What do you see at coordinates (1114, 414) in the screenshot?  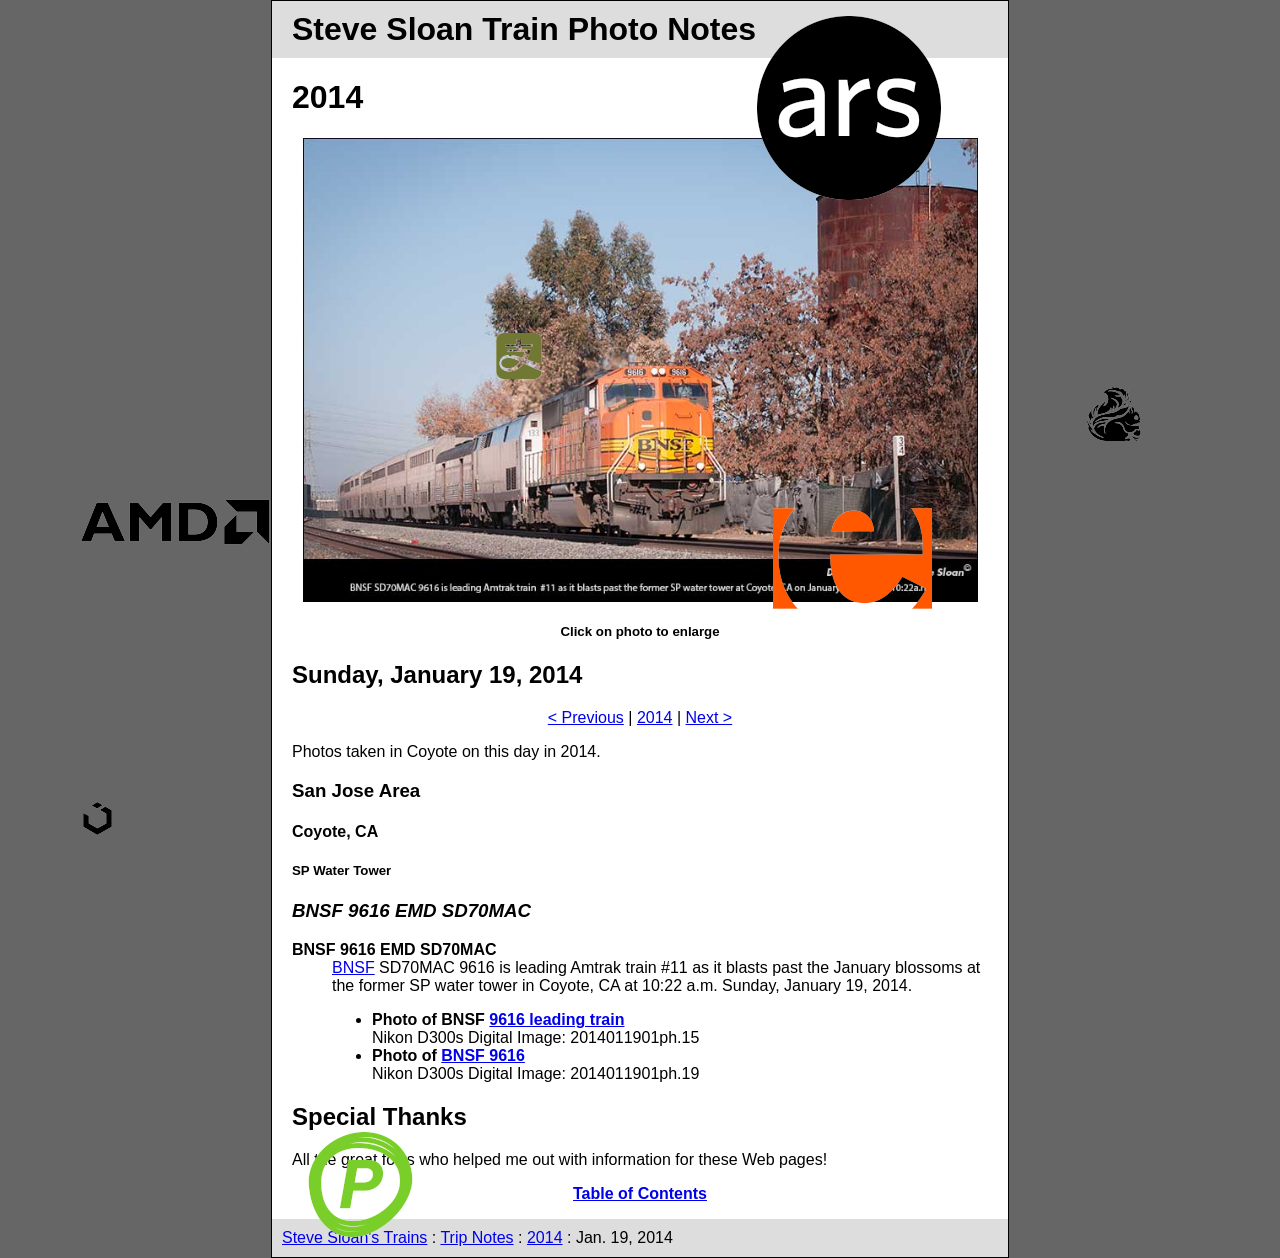 I see `apache flink logo` at bounding box center [1114, 414].